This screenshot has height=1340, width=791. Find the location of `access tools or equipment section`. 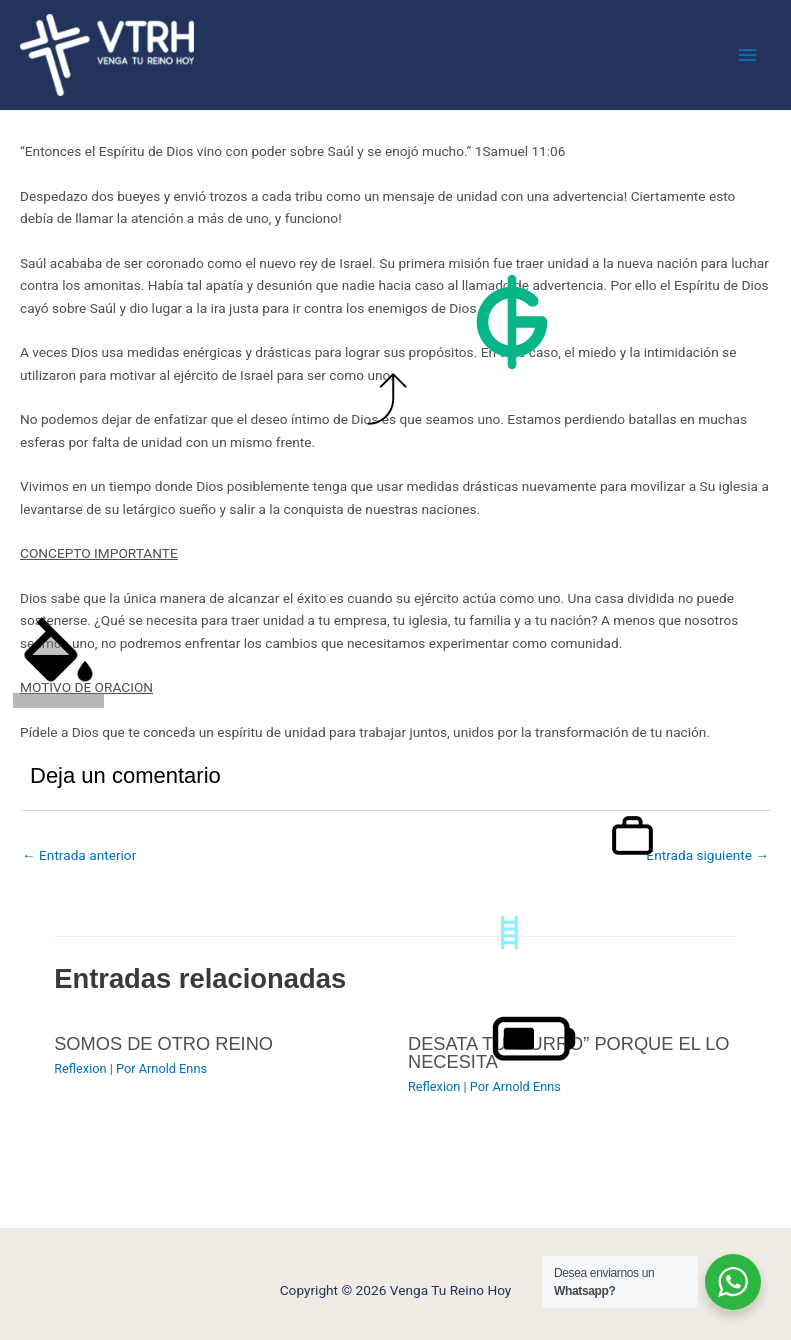

access tools or equipment section is located at coordinates (509, 932).